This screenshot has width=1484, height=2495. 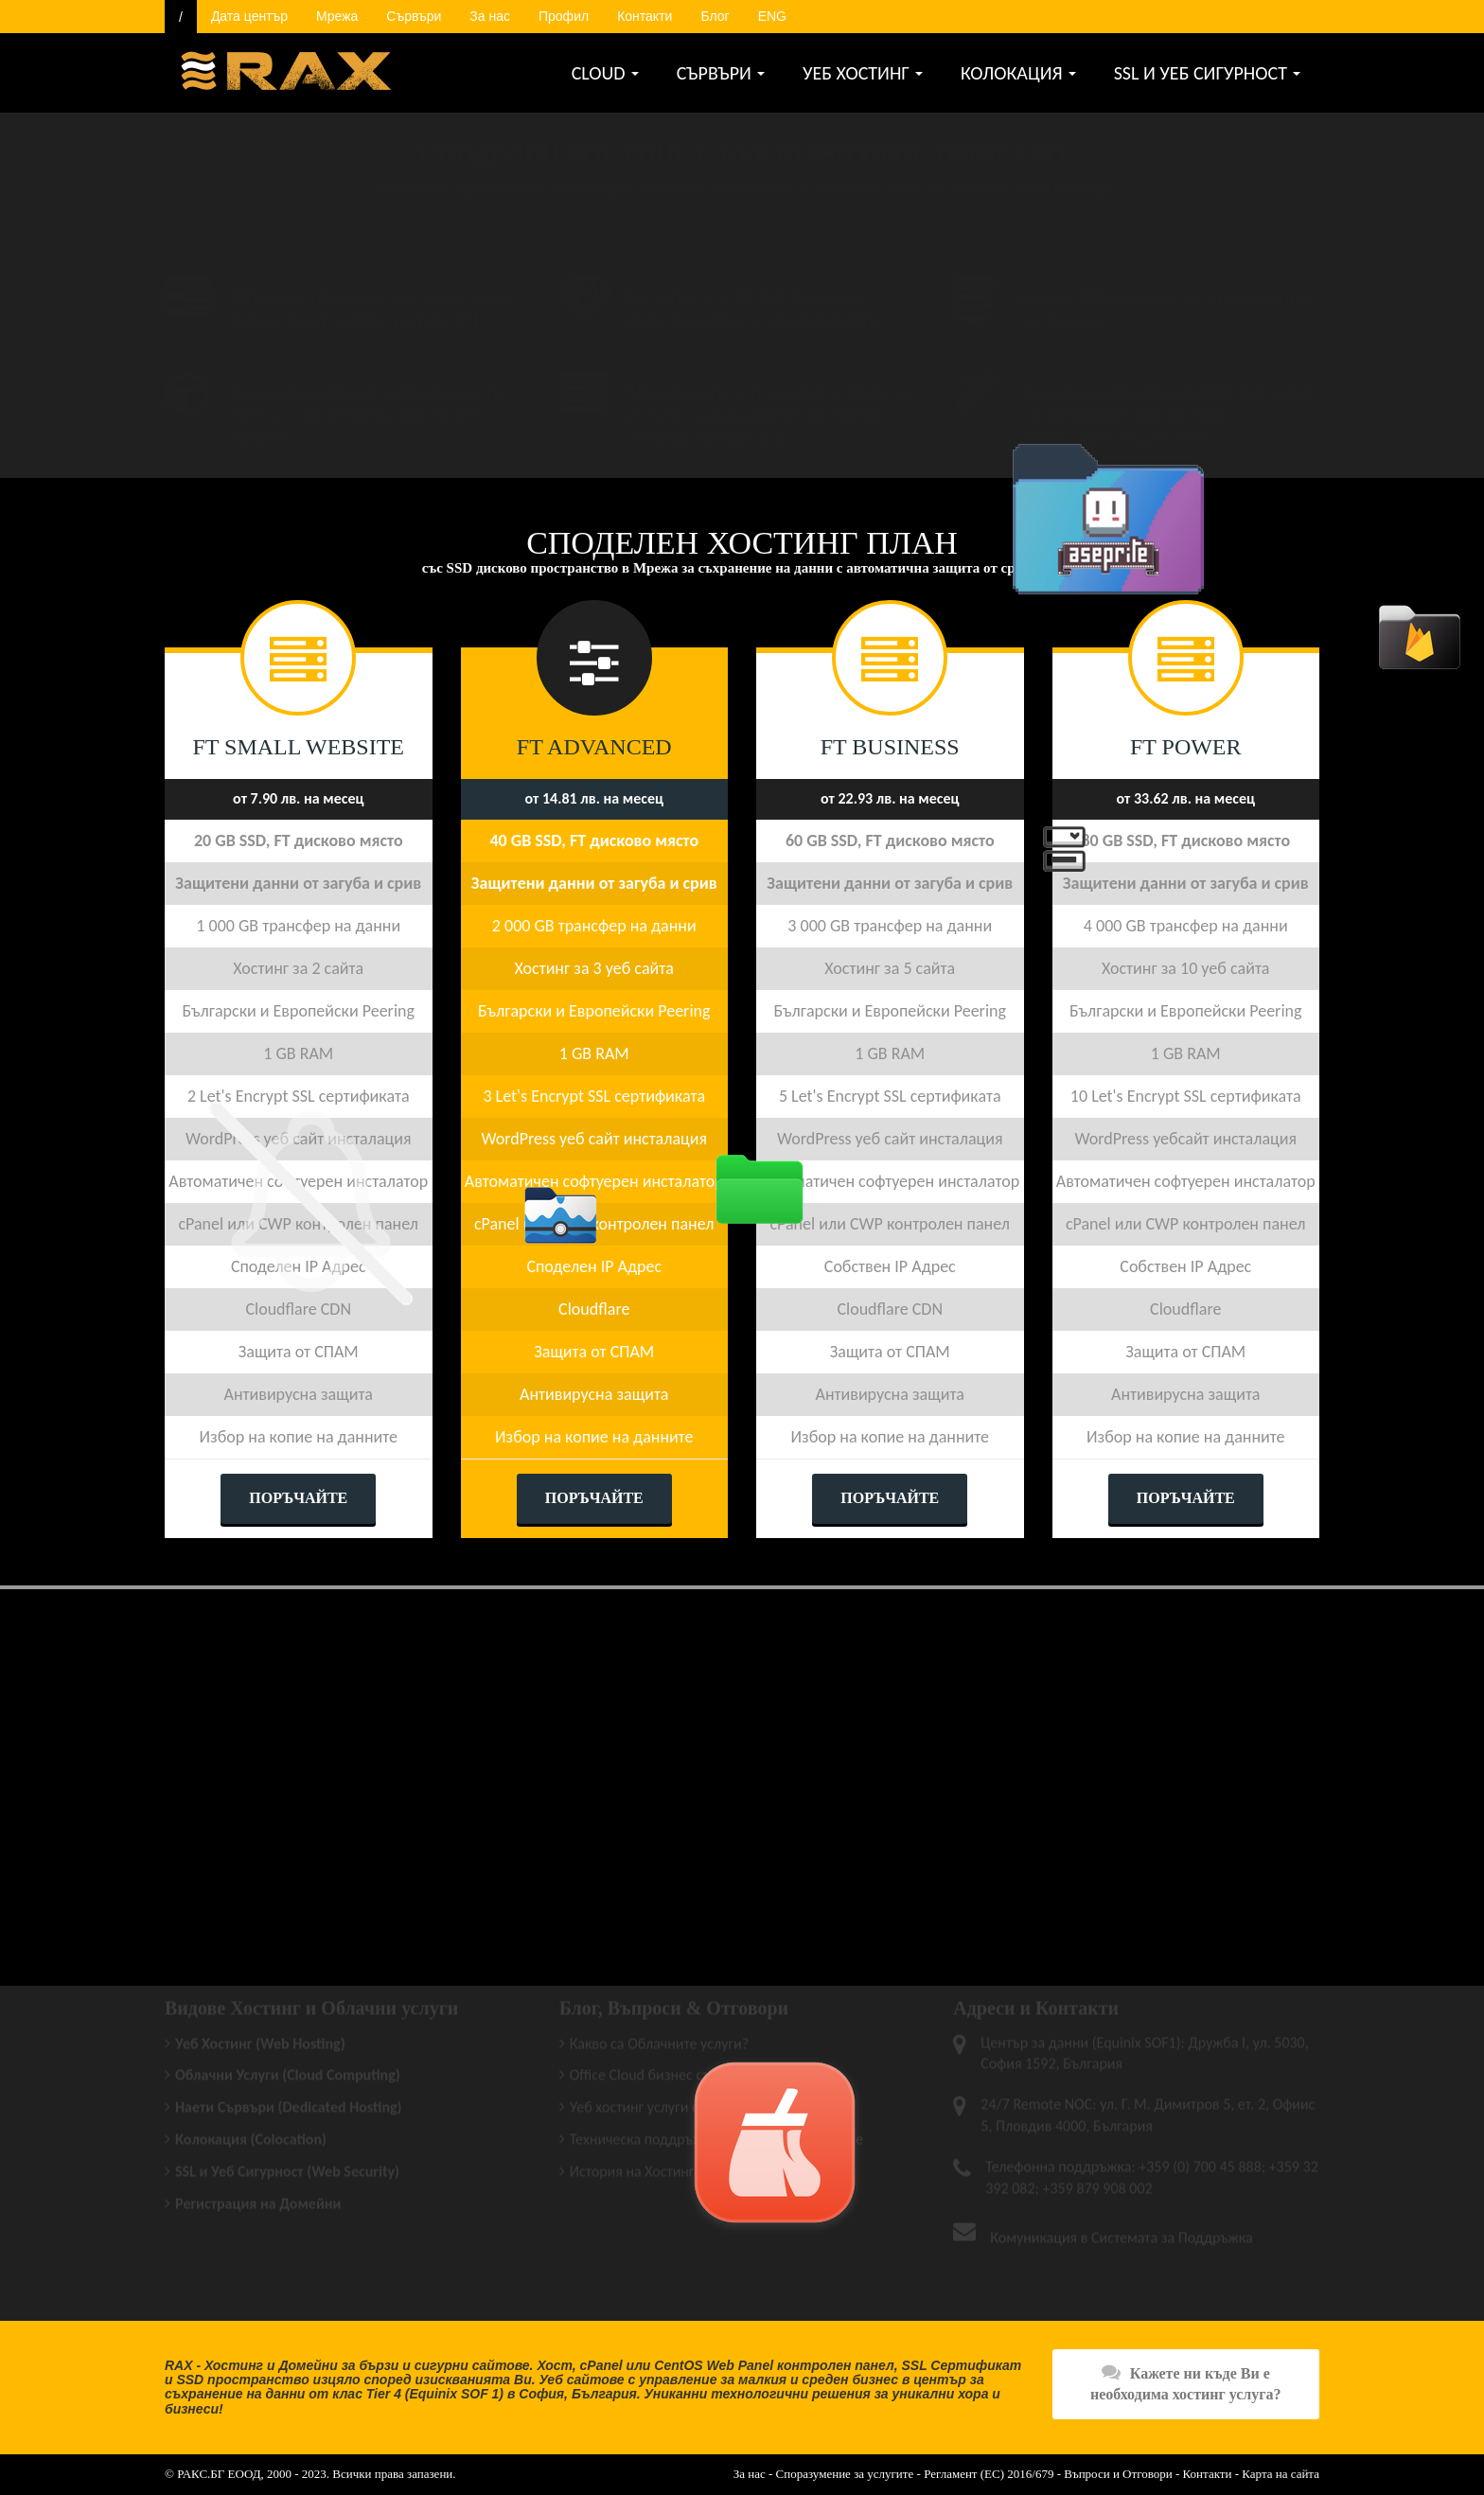 I want to click on gtk widget factory demo application, so click(x=1064, y=847).